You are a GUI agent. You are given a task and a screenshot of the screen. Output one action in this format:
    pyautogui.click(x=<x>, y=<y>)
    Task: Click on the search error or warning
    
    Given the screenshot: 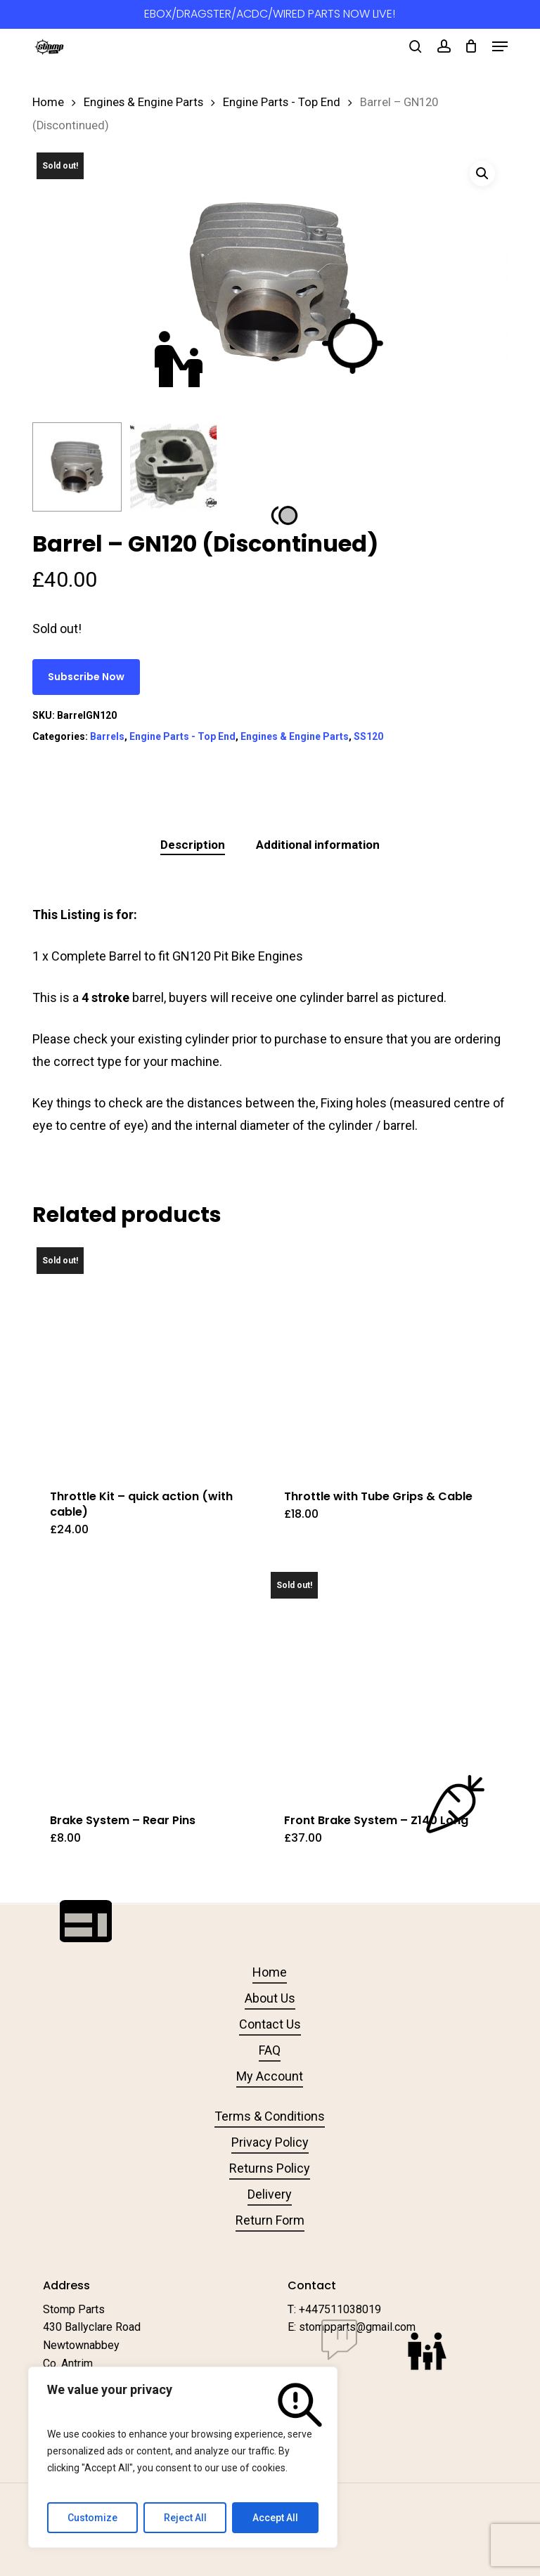 What is the action you would take?
    pyautogui.click(x=300, y=2405)
    